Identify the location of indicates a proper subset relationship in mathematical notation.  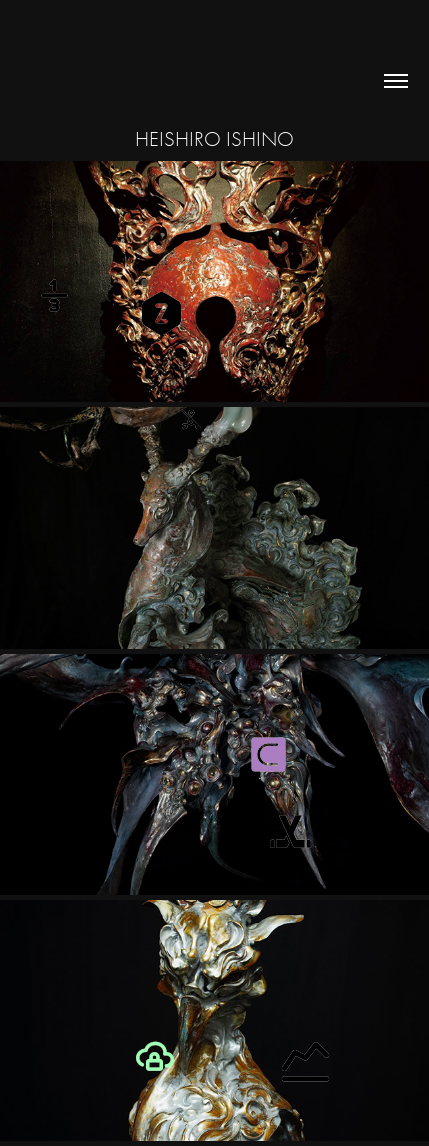
(268, 754).